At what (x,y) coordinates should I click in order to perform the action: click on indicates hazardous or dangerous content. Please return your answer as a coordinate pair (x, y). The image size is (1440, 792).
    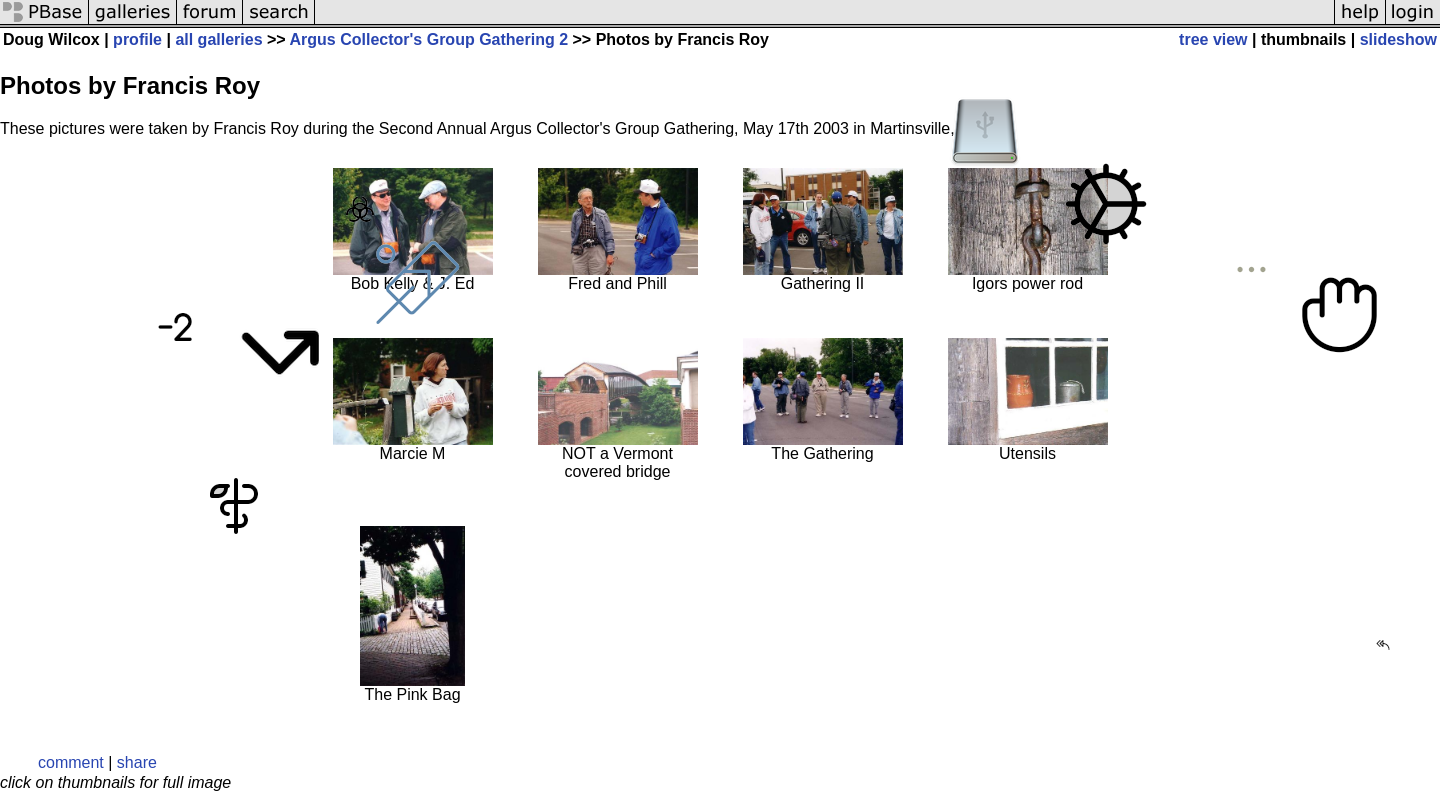
    Looking at the image, I should click on (360, 210).